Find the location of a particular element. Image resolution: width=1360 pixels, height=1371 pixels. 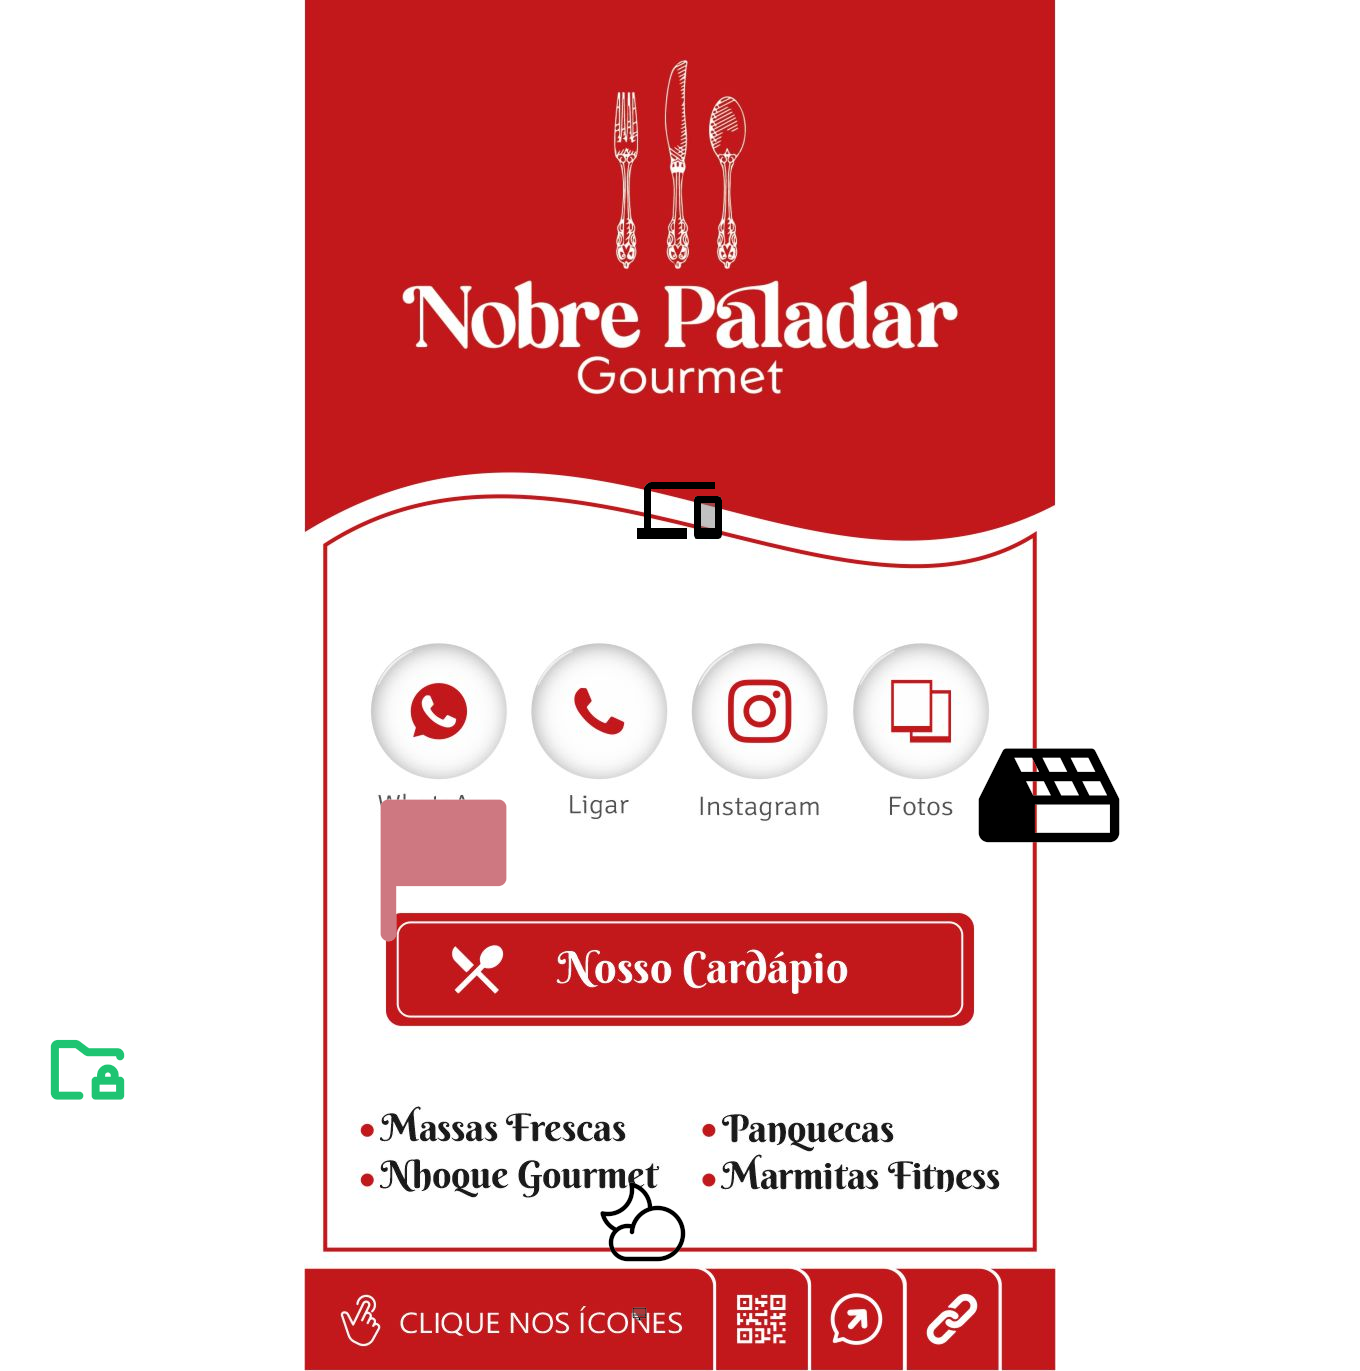

flag an item for review or attention is located at coordinates (443, 862).